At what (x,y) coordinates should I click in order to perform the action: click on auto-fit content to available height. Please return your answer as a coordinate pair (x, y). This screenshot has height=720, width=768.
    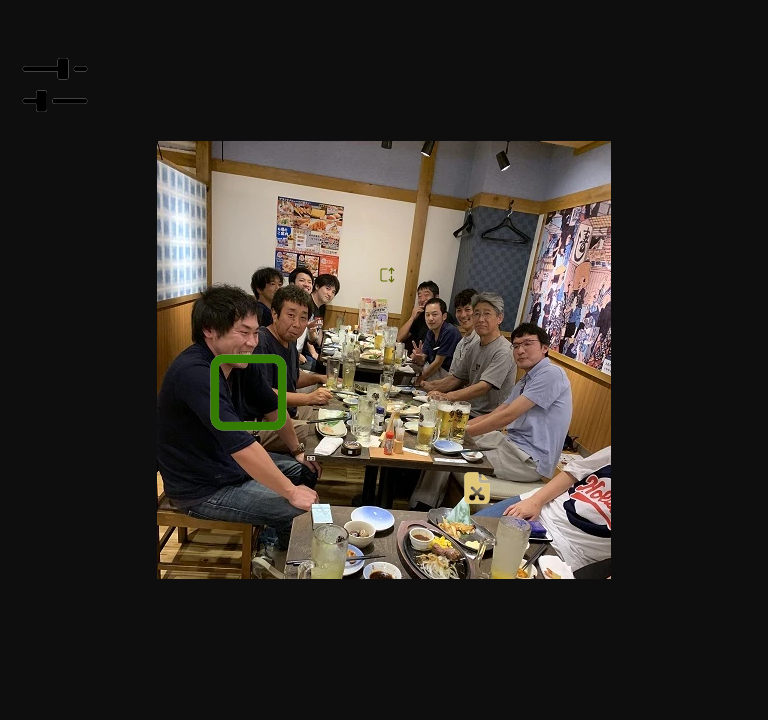
    Looking at the image, I should click on (387, 275).